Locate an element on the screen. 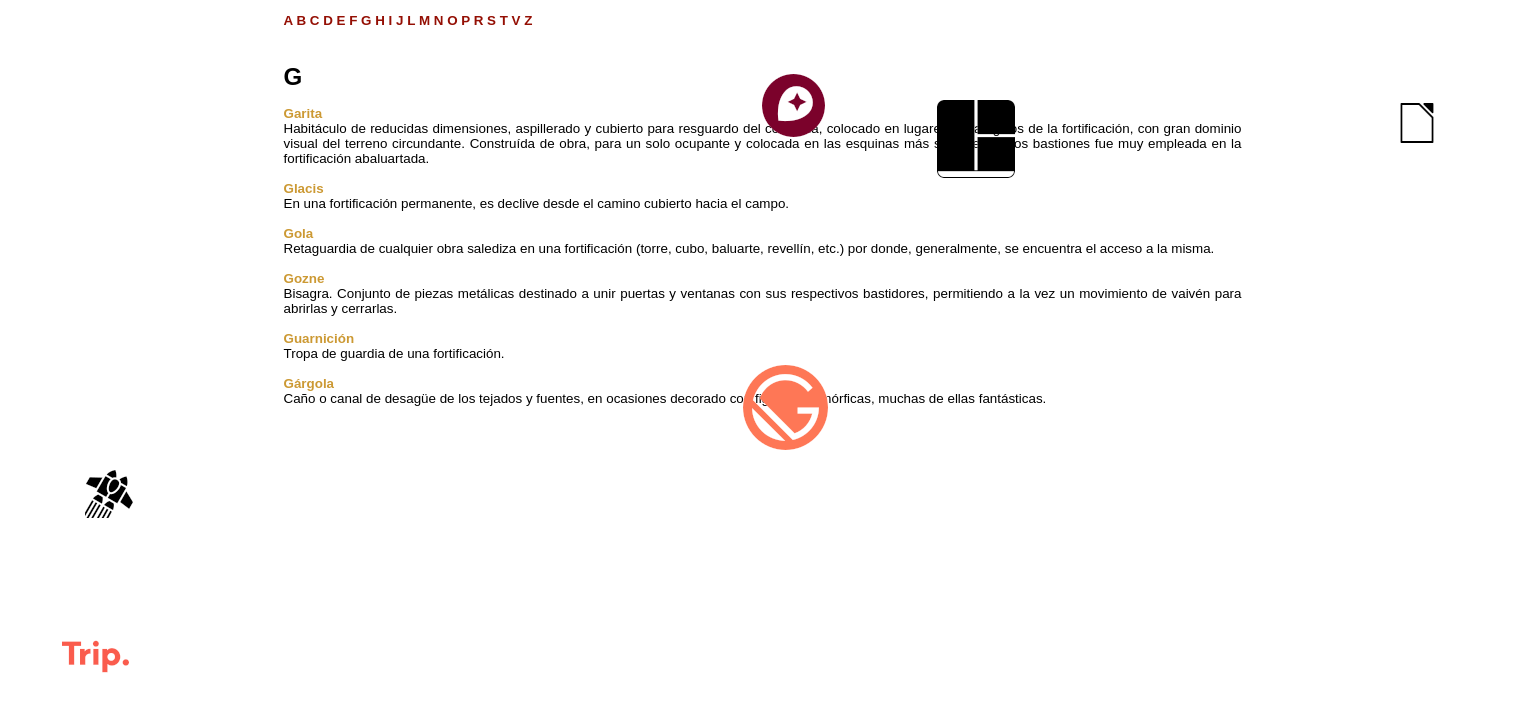  jitpack package repository logo is located at coordinates (109, 494).